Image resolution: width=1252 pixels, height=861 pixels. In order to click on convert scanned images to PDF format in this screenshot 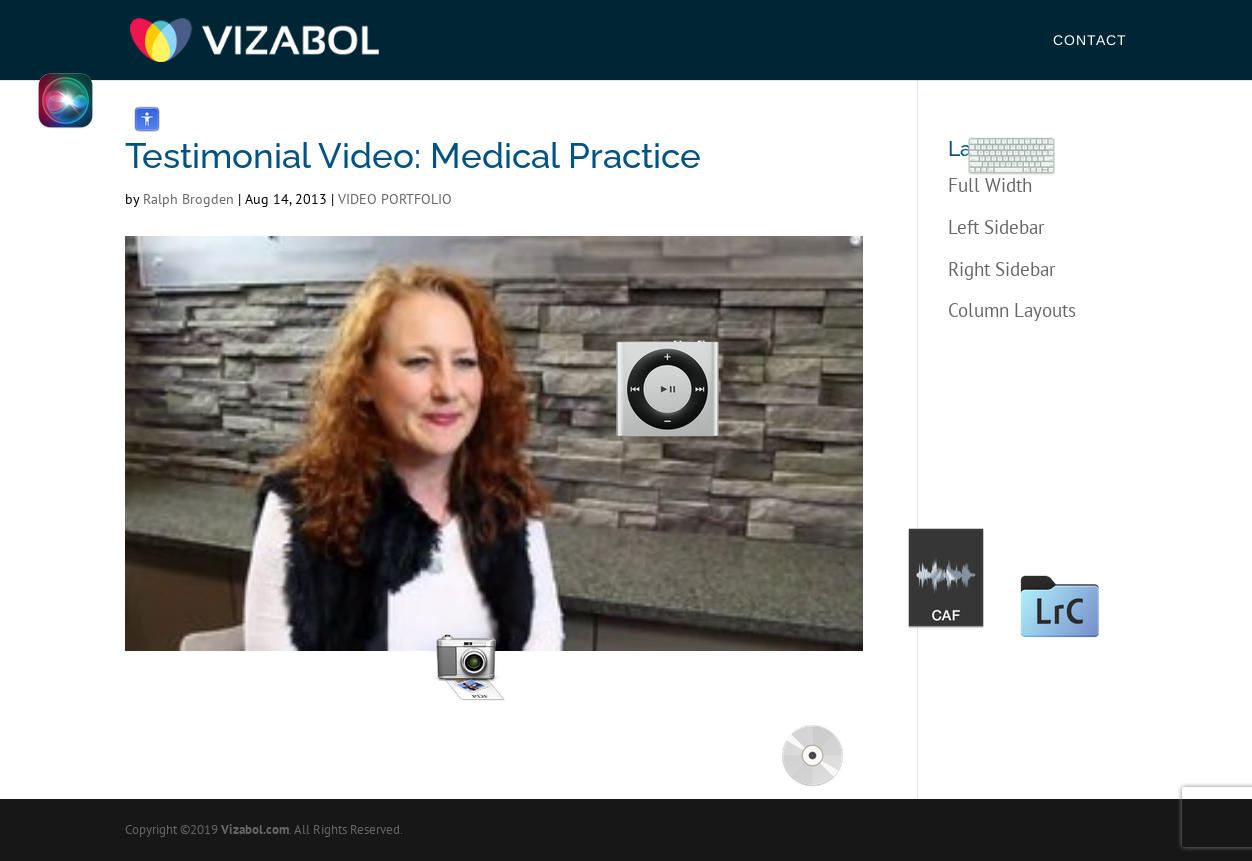, I will do `click(466, 668)`.